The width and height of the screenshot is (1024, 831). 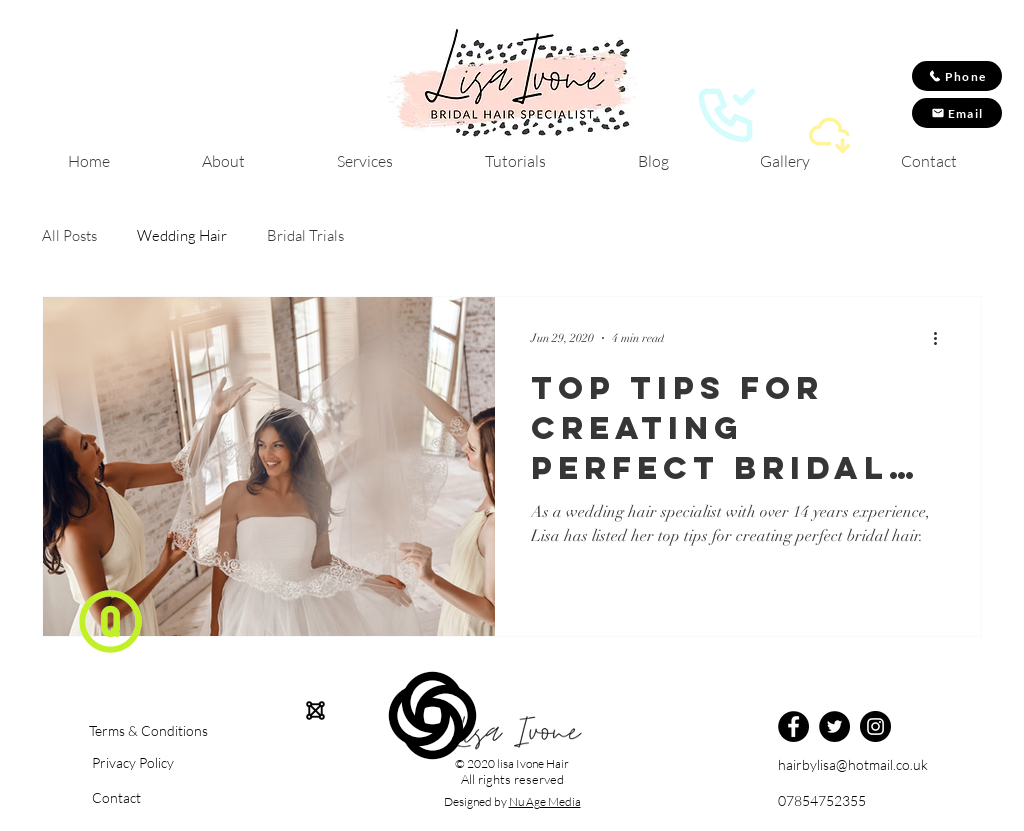 What do you see at coordinates (432, 715) in the screenshot?
I see `open loom video recording app` at bounding box center [432, 715].